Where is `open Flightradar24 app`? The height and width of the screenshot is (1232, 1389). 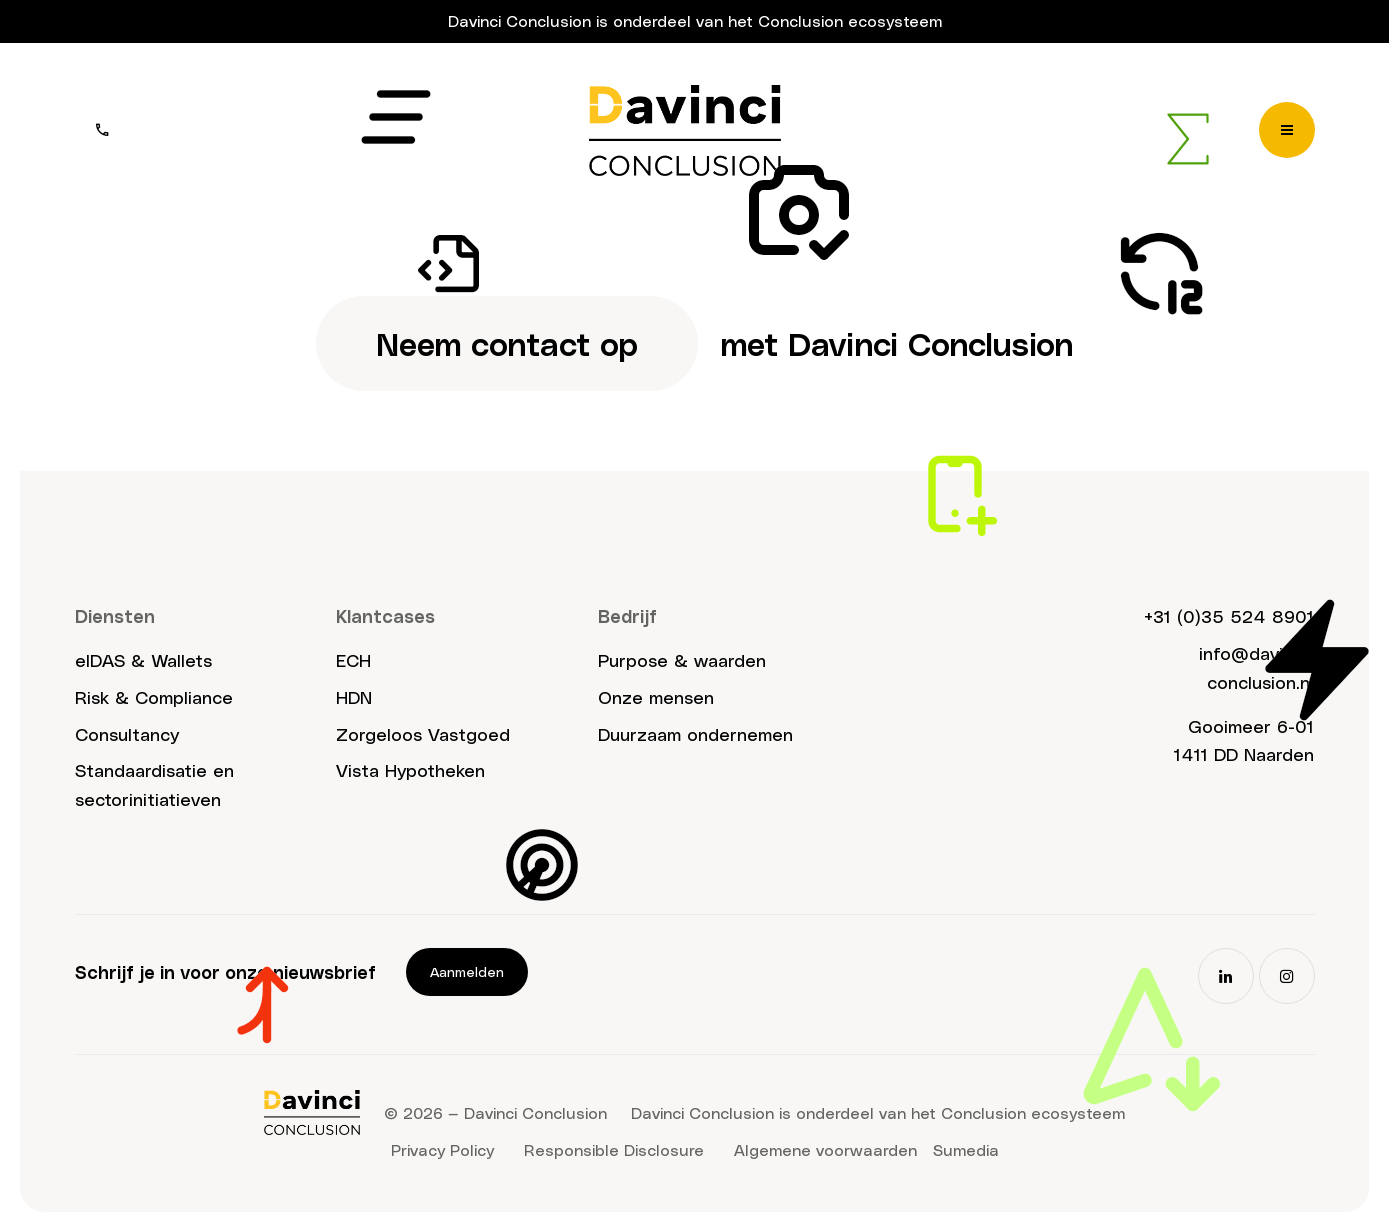 open Flightradar24 app is located at coordinates (542, 865).